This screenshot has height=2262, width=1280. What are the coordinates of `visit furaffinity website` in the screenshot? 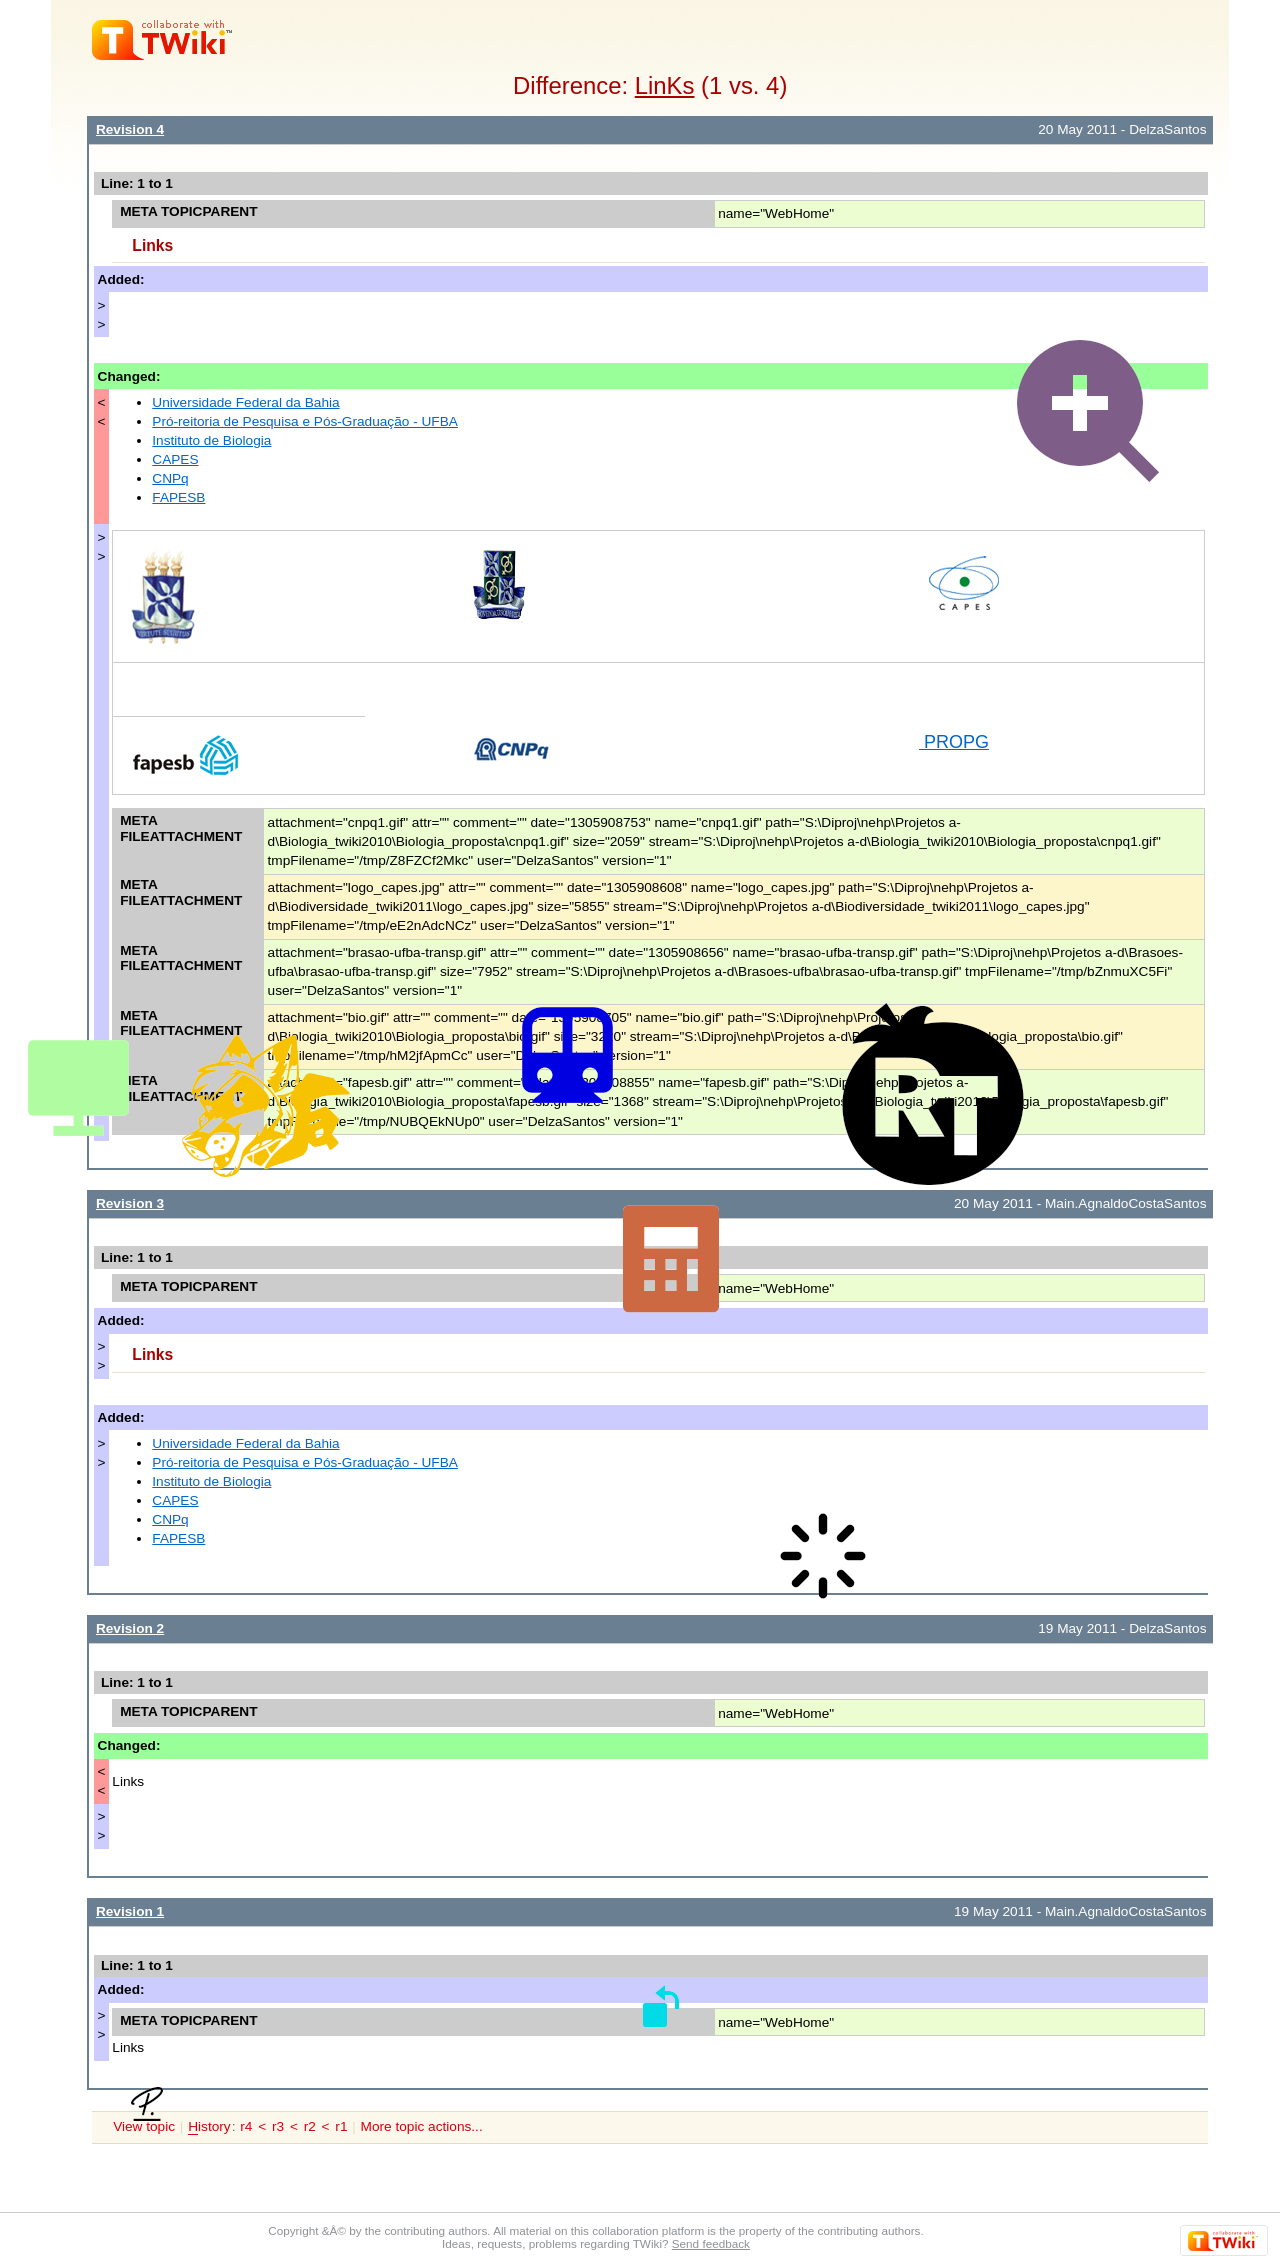 It's located at (266, 1106).